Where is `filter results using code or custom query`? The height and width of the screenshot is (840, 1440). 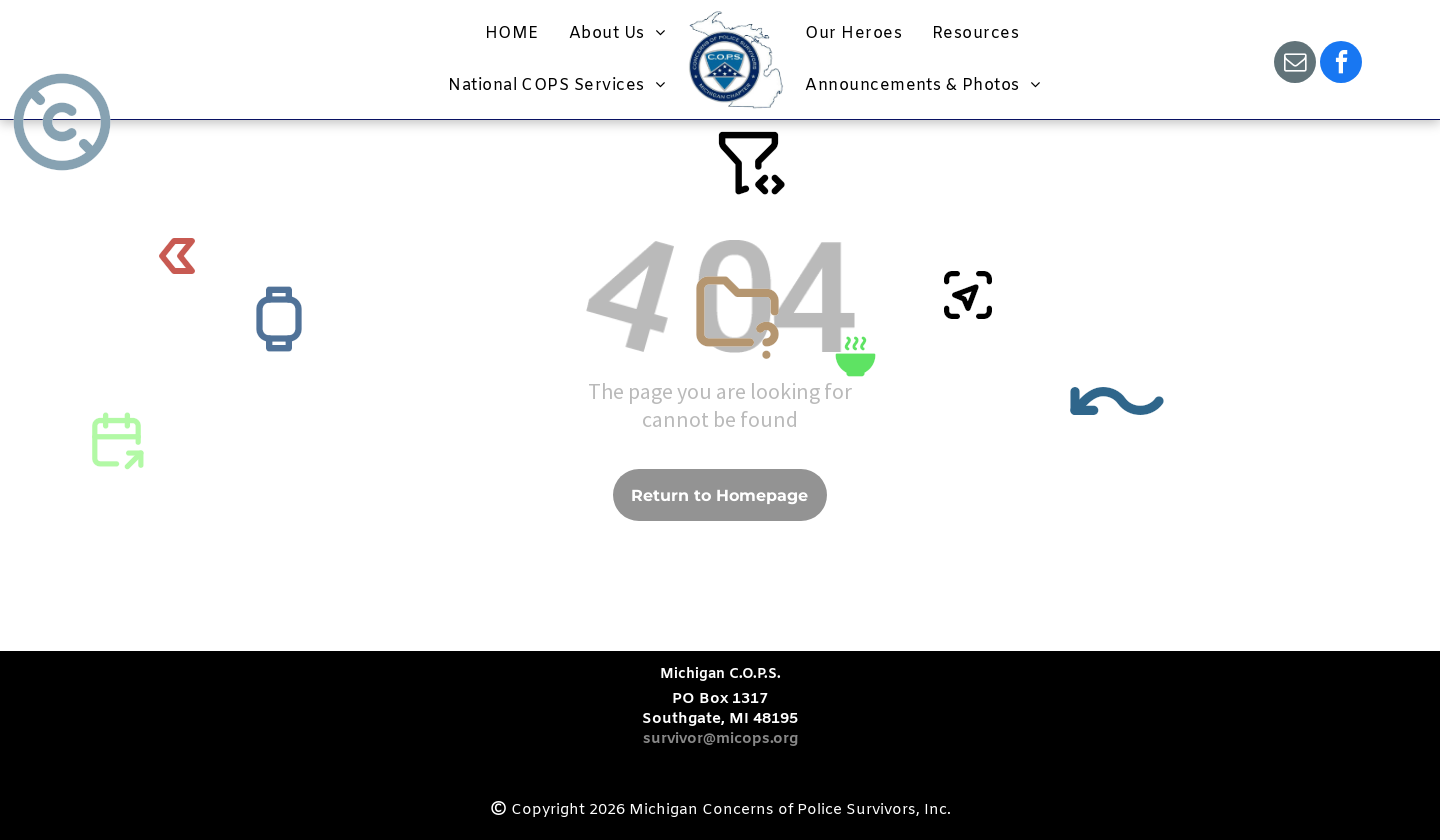 filter results using code or custom query is located at coordinates (748, 161).